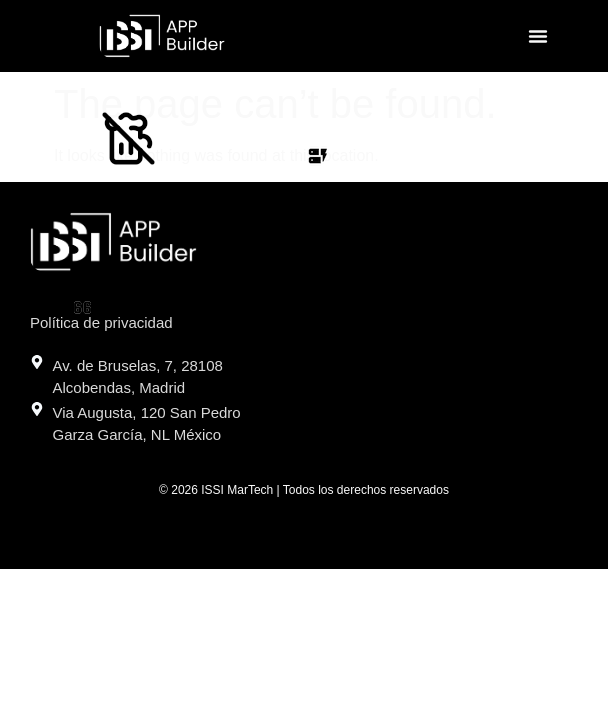 The width and height of the screenshot is (608, 720). Describe the element at coordinates (128, 138) in the screenshot. I see `indicates alcohol-free option or venue` at that location.